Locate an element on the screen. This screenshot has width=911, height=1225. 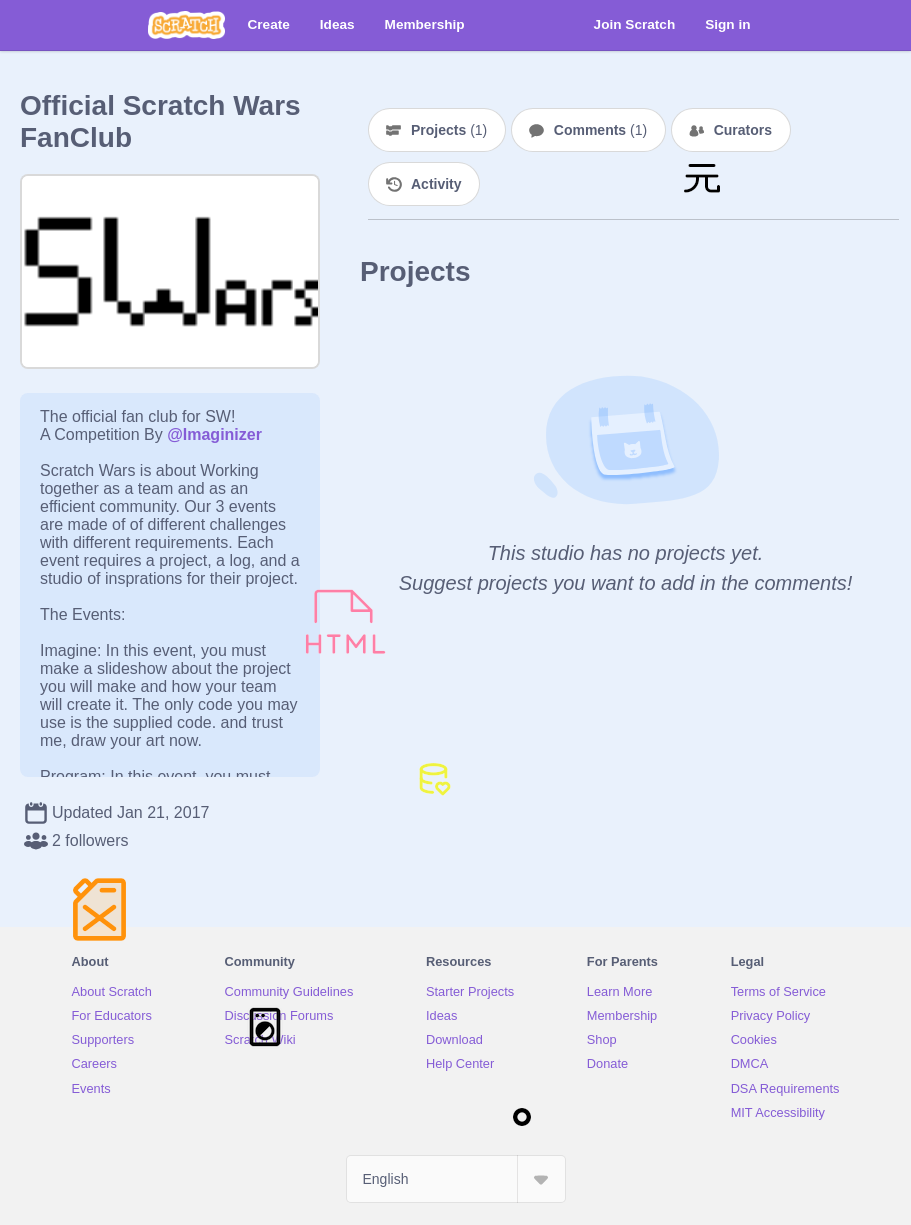
add database to favorites is located at coordinates (433, 778).